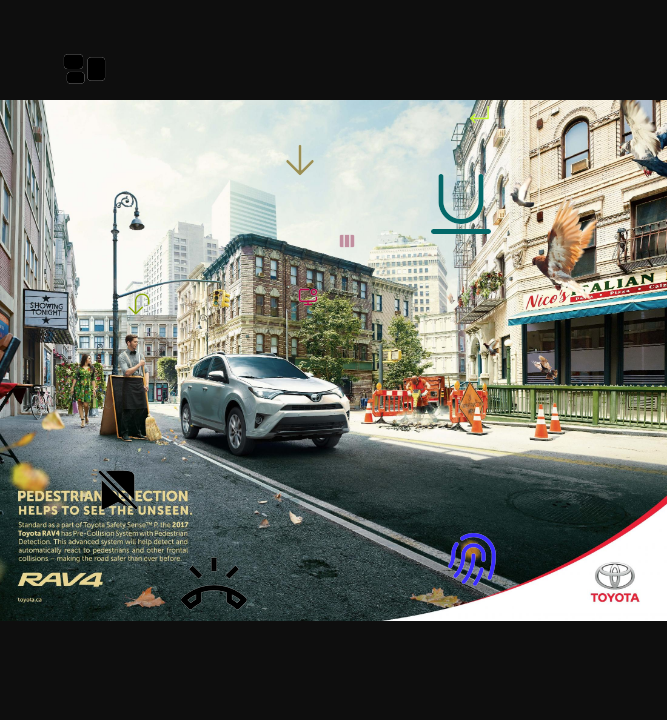  What do you see at coordinates (300, 160) in the screenshot?
I see `scroll down or view more content` at bounding box center [300, 160].